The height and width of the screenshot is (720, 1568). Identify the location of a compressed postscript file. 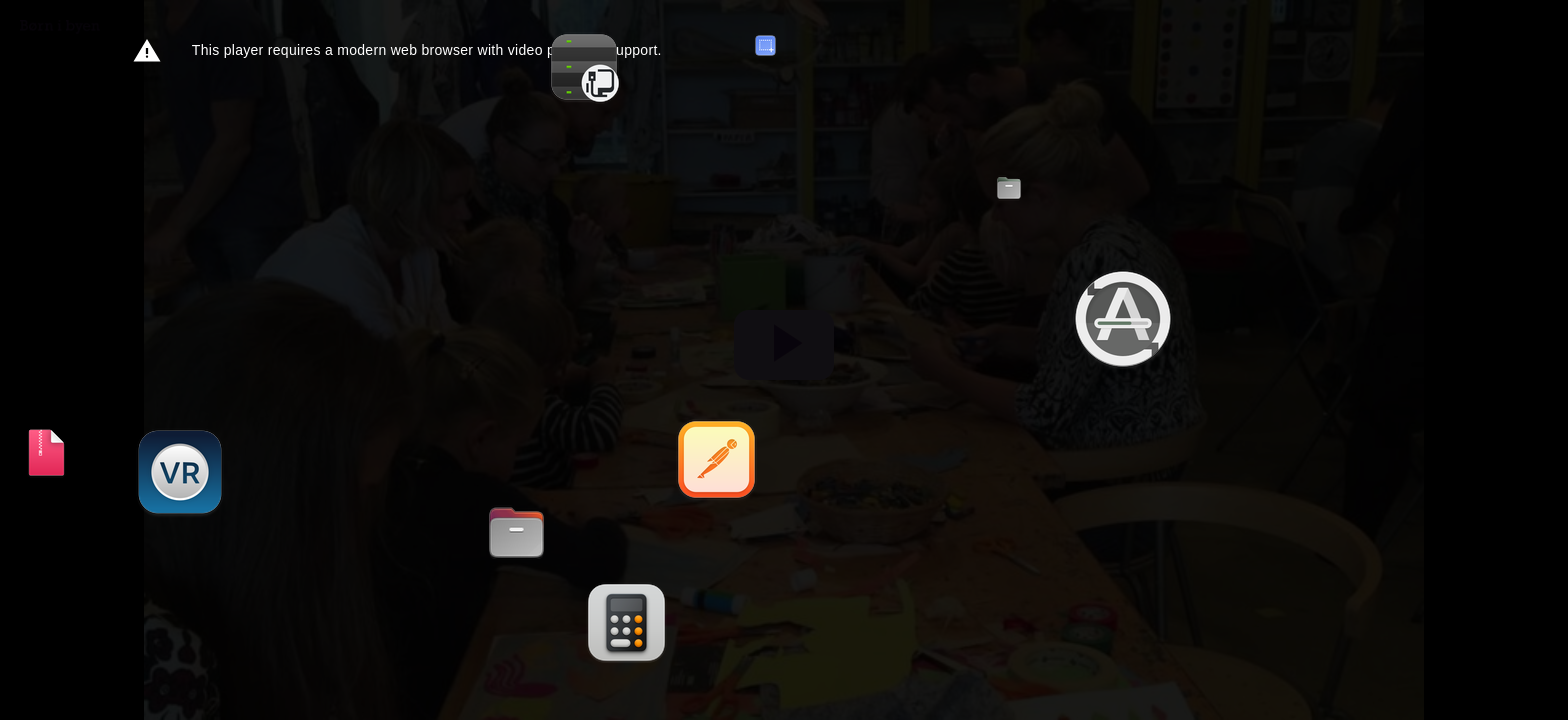
(46, 453).